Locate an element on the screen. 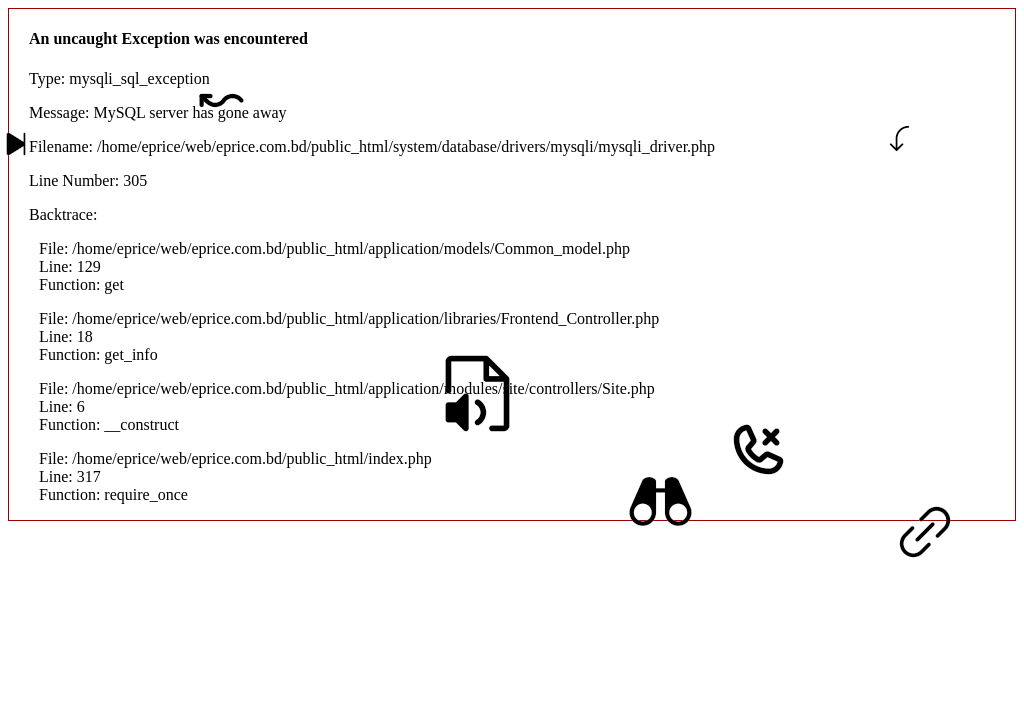  go back and down in navigation is located at coordinates (899, 138).